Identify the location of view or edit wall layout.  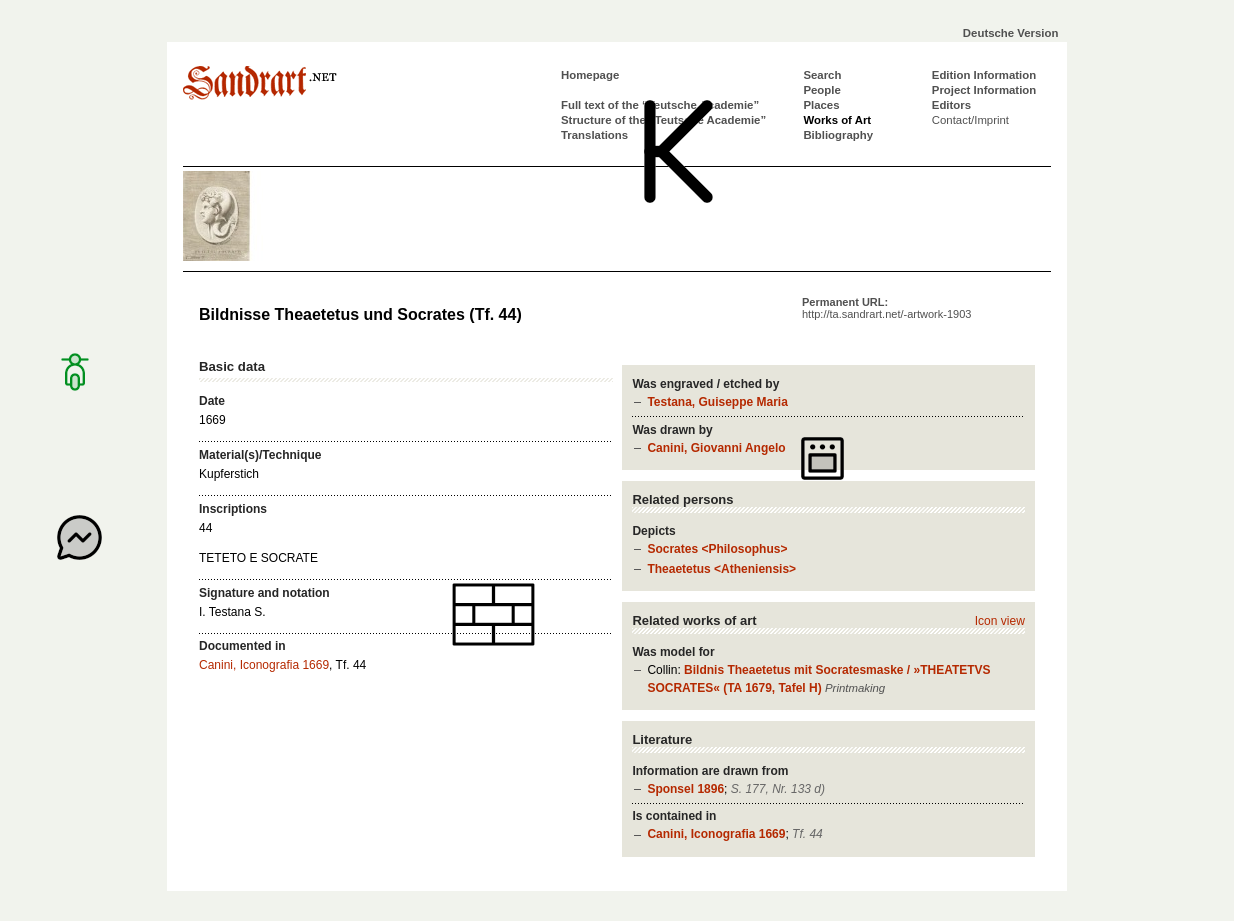
(493, 614).